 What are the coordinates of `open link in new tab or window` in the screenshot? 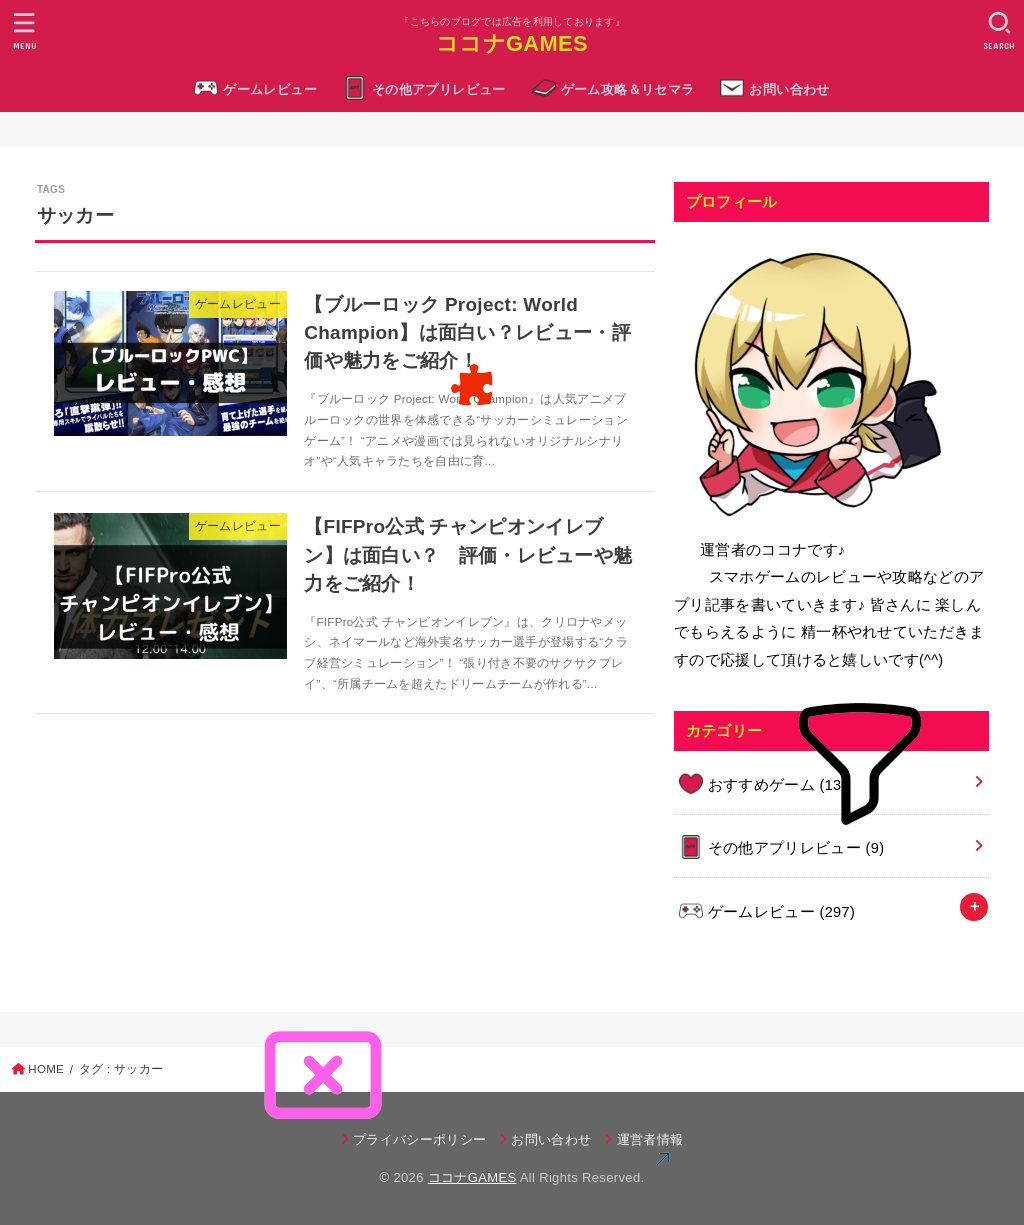 It's located at (663, 1159).